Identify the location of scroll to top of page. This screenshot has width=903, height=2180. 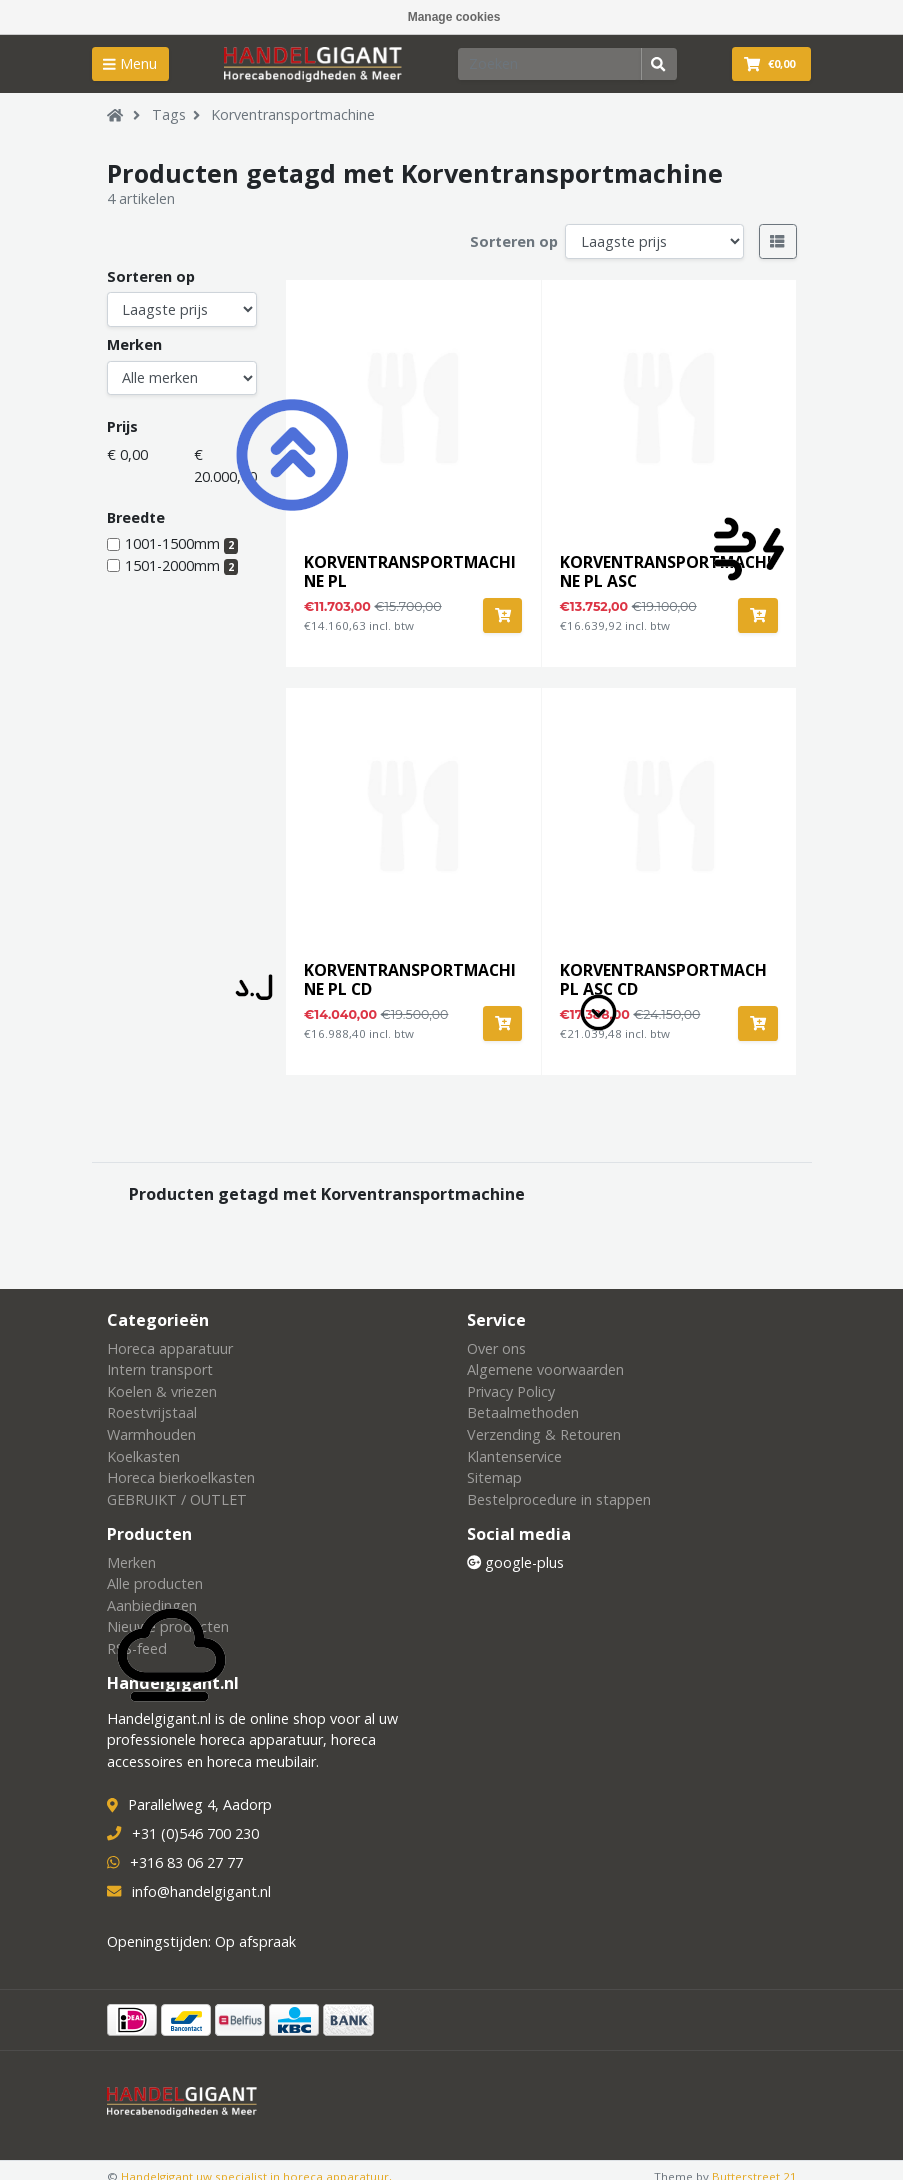
(293, 455).